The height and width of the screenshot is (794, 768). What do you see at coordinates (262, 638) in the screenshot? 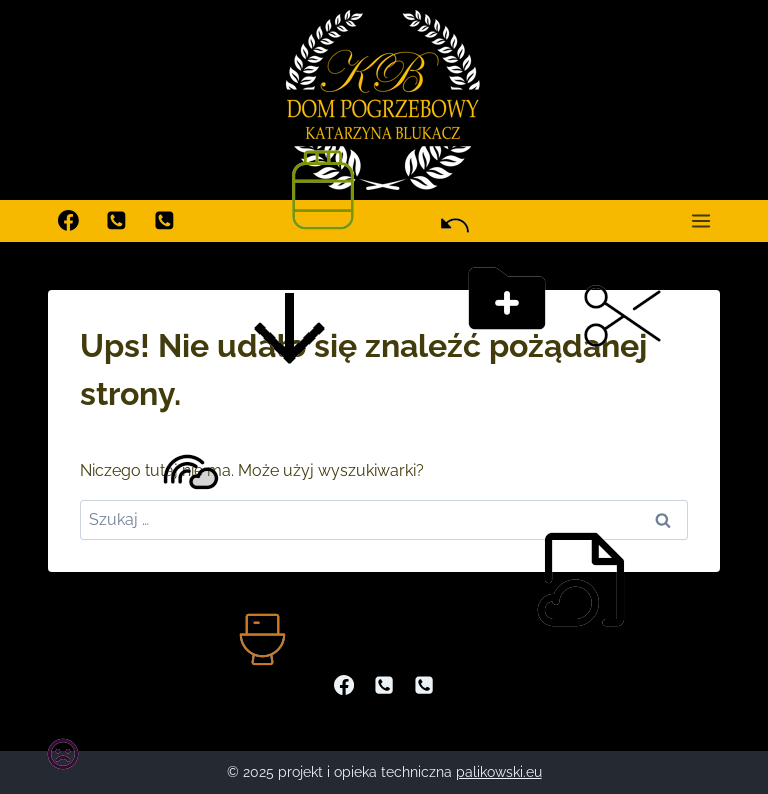
I see `locate nearby restrooms` at bounding box center [262, 638].